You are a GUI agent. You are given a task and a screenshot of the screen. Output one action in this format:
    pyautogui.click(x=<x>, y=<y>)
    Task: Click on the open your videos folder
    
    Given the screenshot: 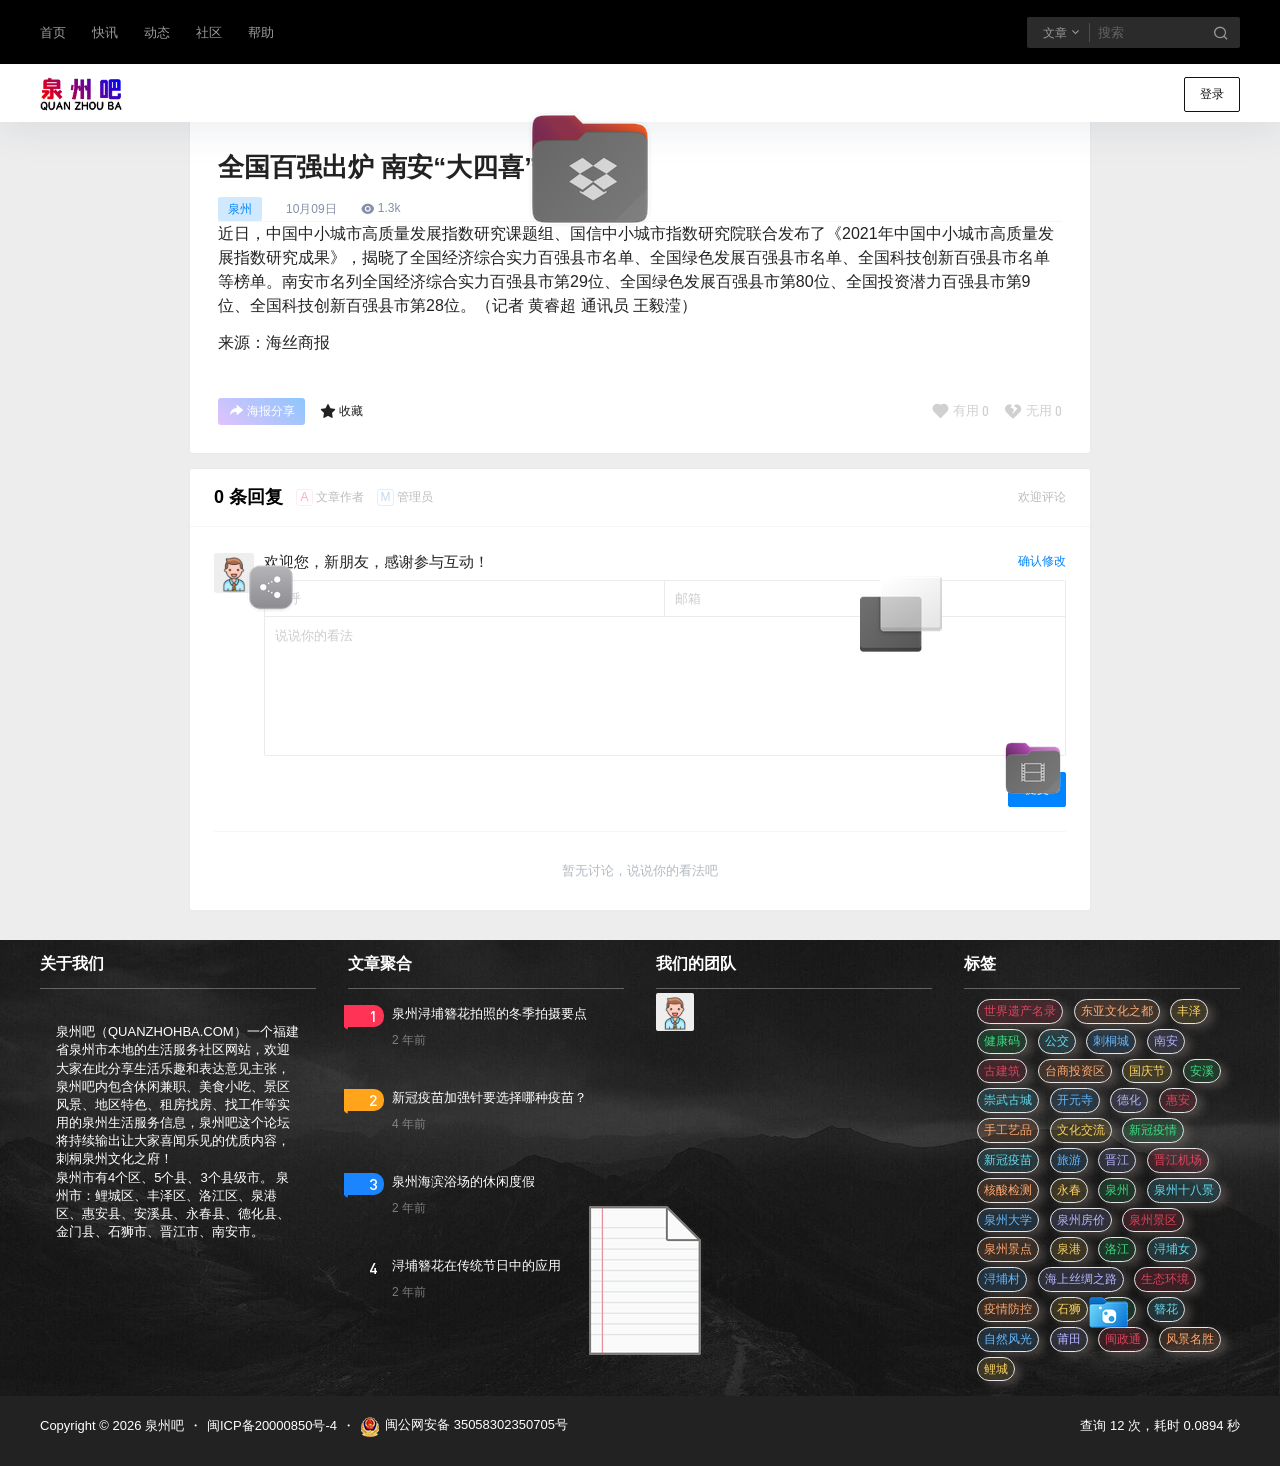 What is the action you would take?
    pyautogui.click(x=1033, y=768)
    